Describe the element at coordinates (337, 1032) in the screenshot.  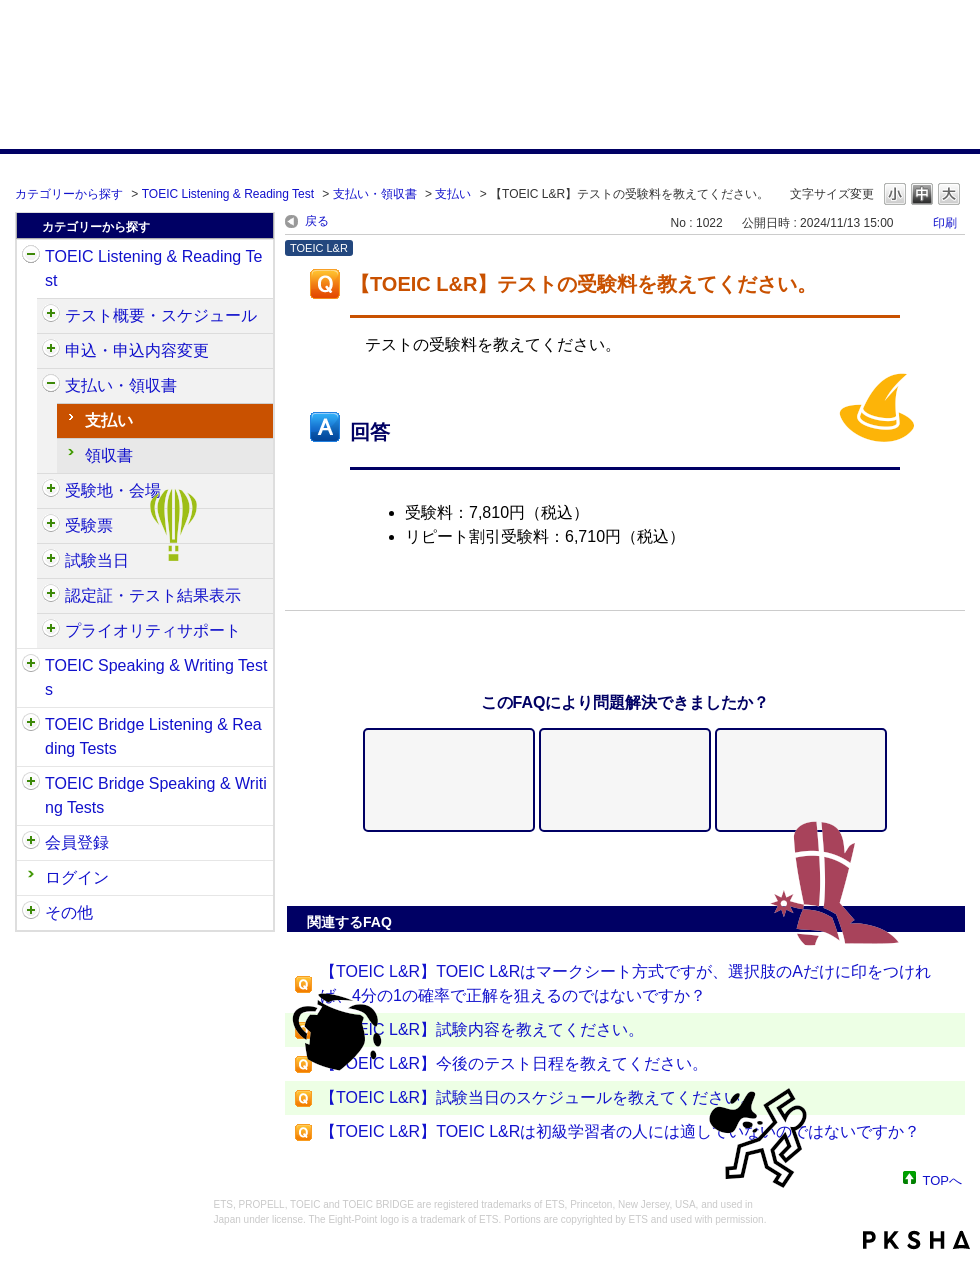
I see `indicates watering or irrigation action` at that location.